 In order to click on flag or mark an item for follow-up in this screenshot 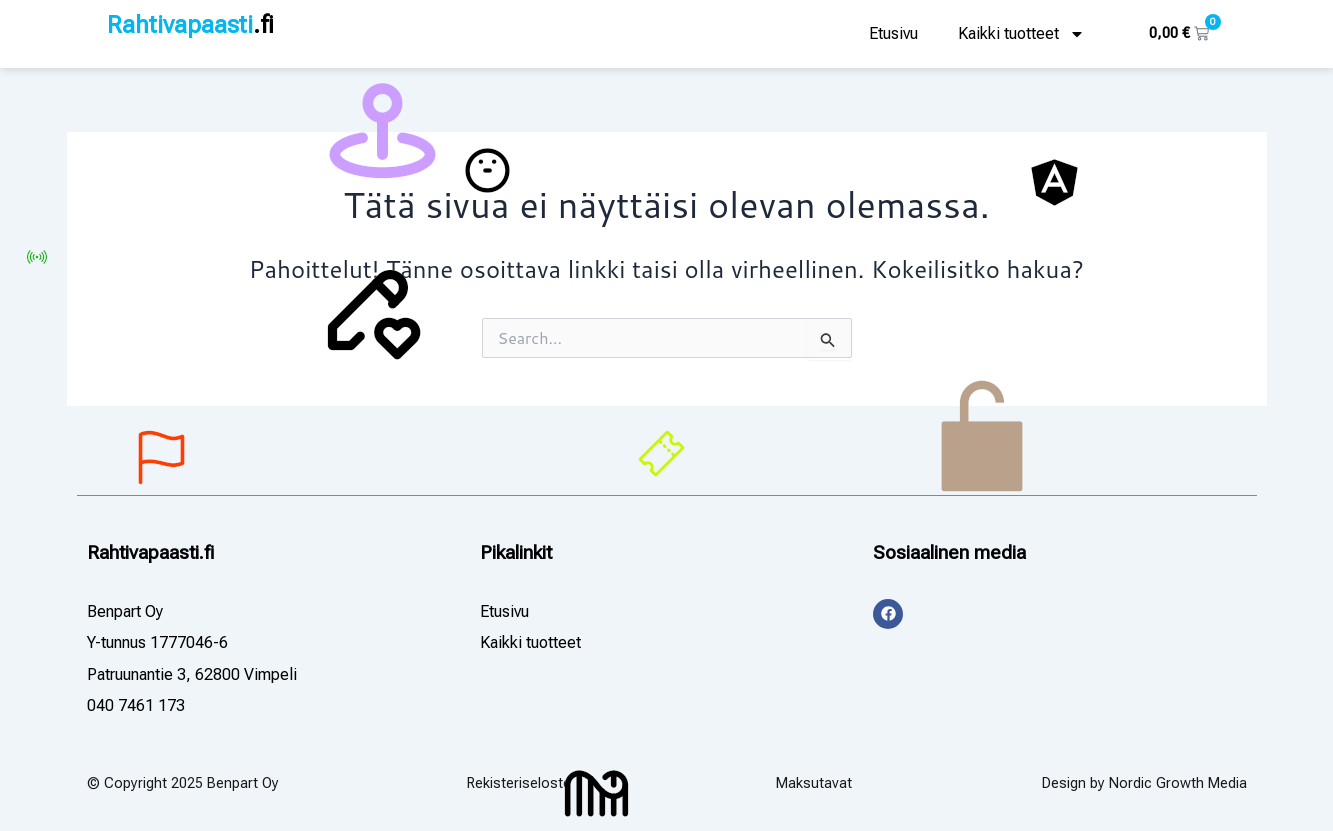, I will do `click(161, 457)`.